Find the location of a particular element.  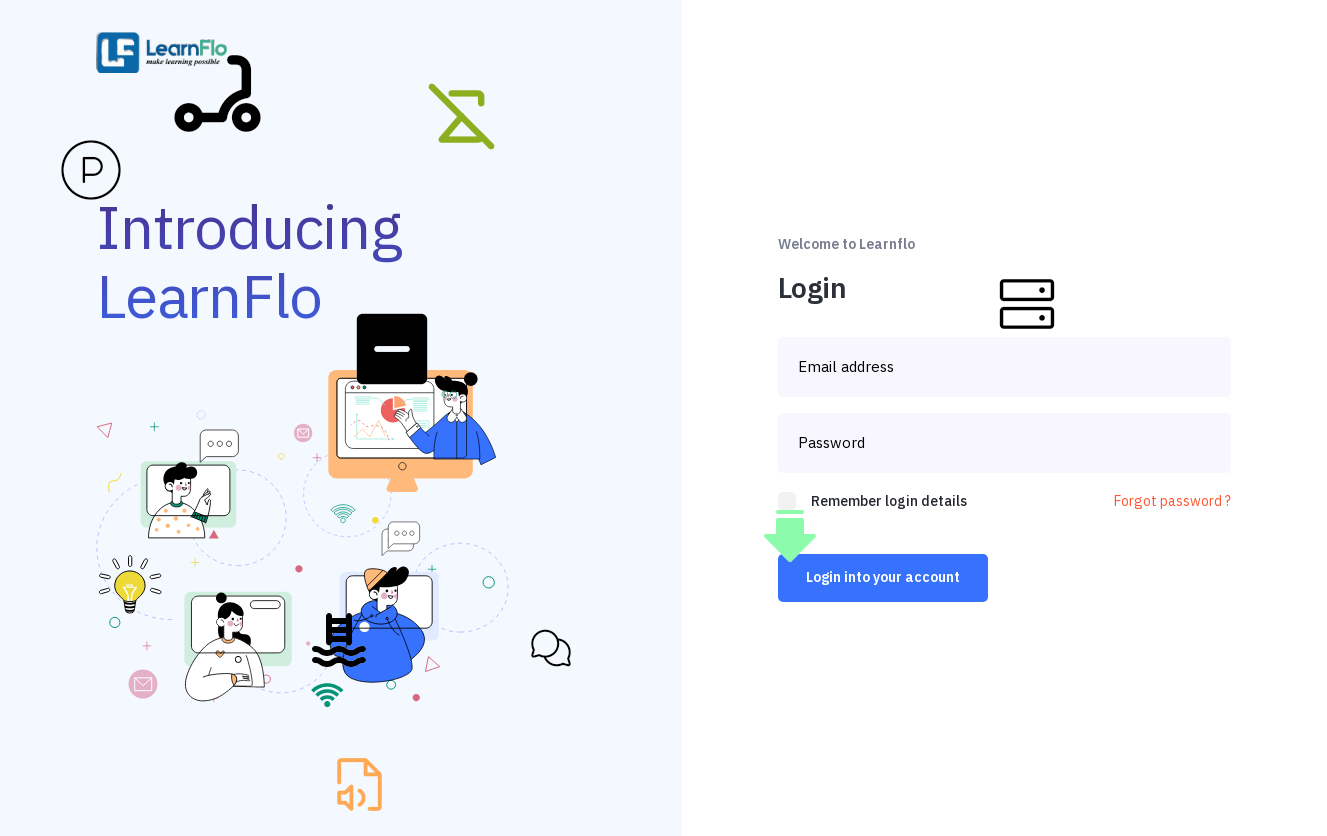

open chat or messaging is located at coordinates (551, 648).